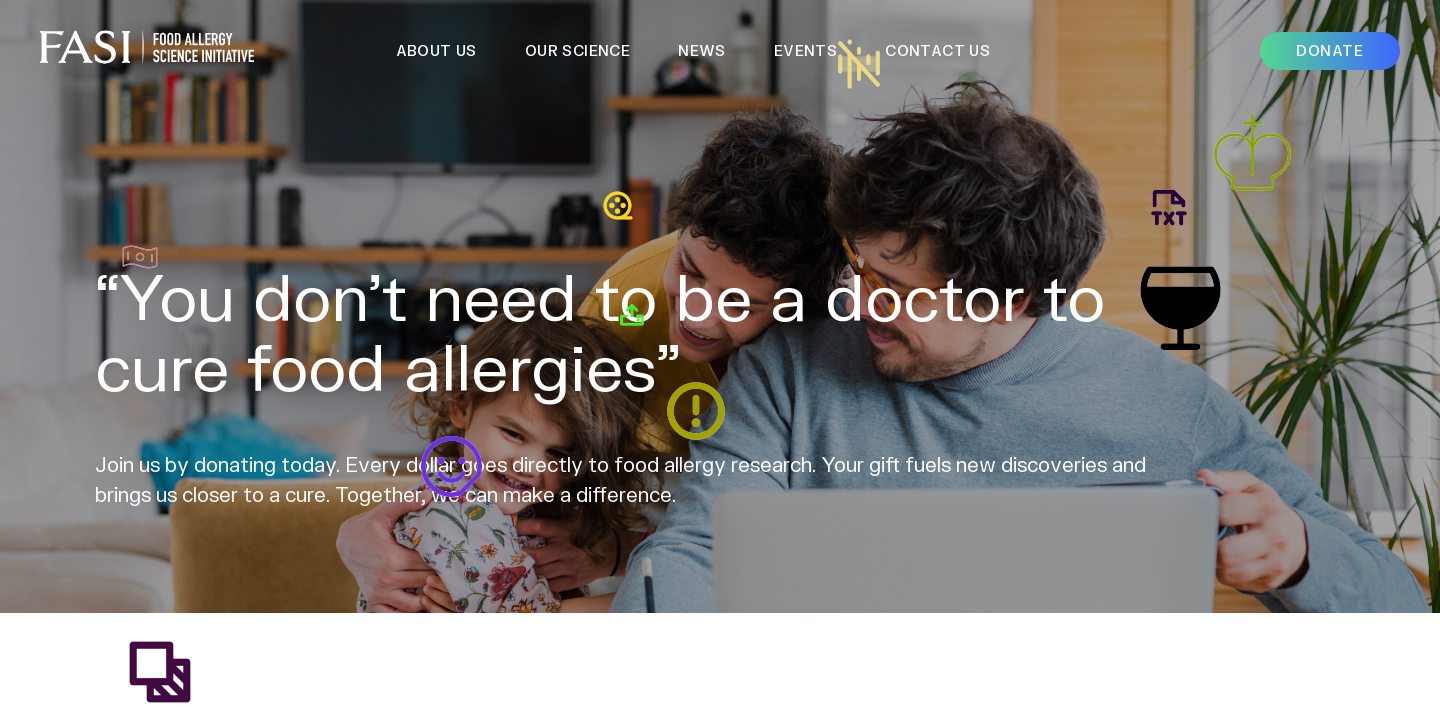  What do you see at coordinates (160, 672) in the screenshot?
I see `remove selected layer or element` at bounding box center [160, 672].